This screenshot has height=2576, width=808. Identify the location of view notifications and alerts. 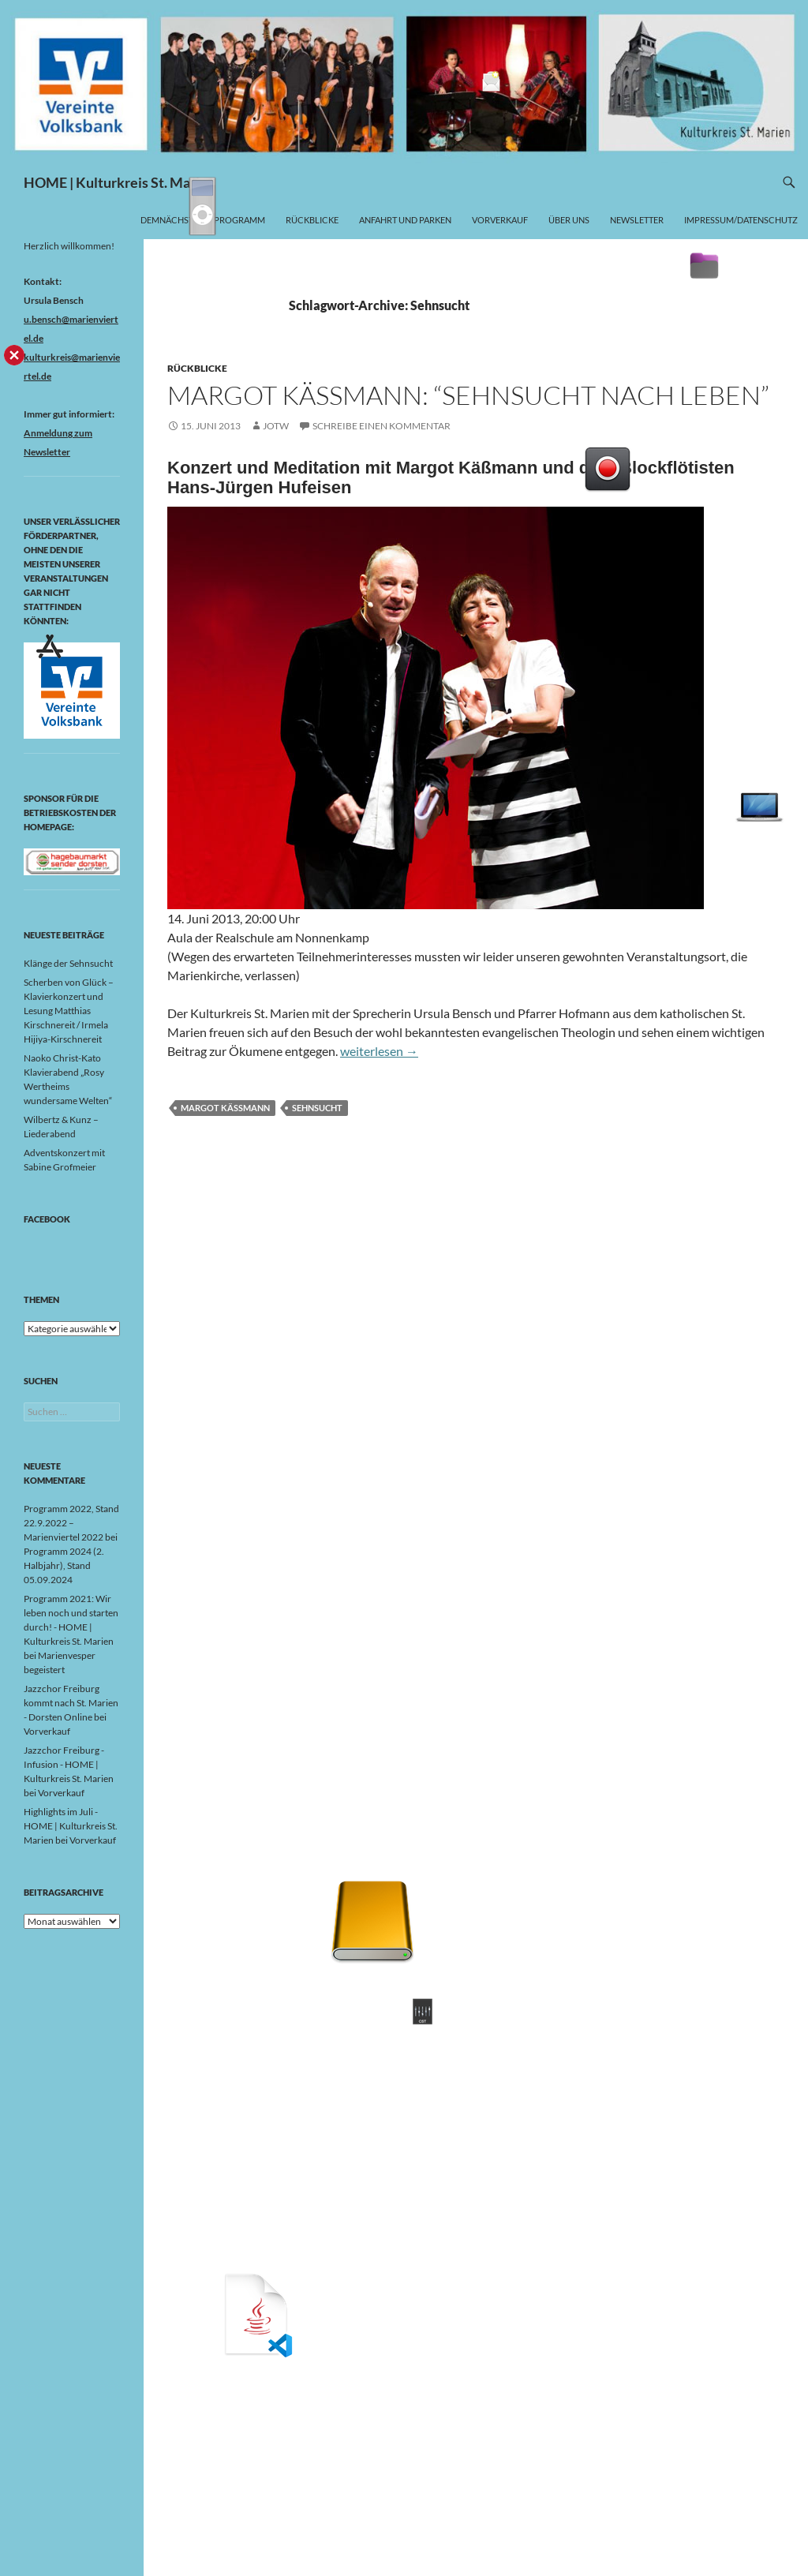
(608, 470).